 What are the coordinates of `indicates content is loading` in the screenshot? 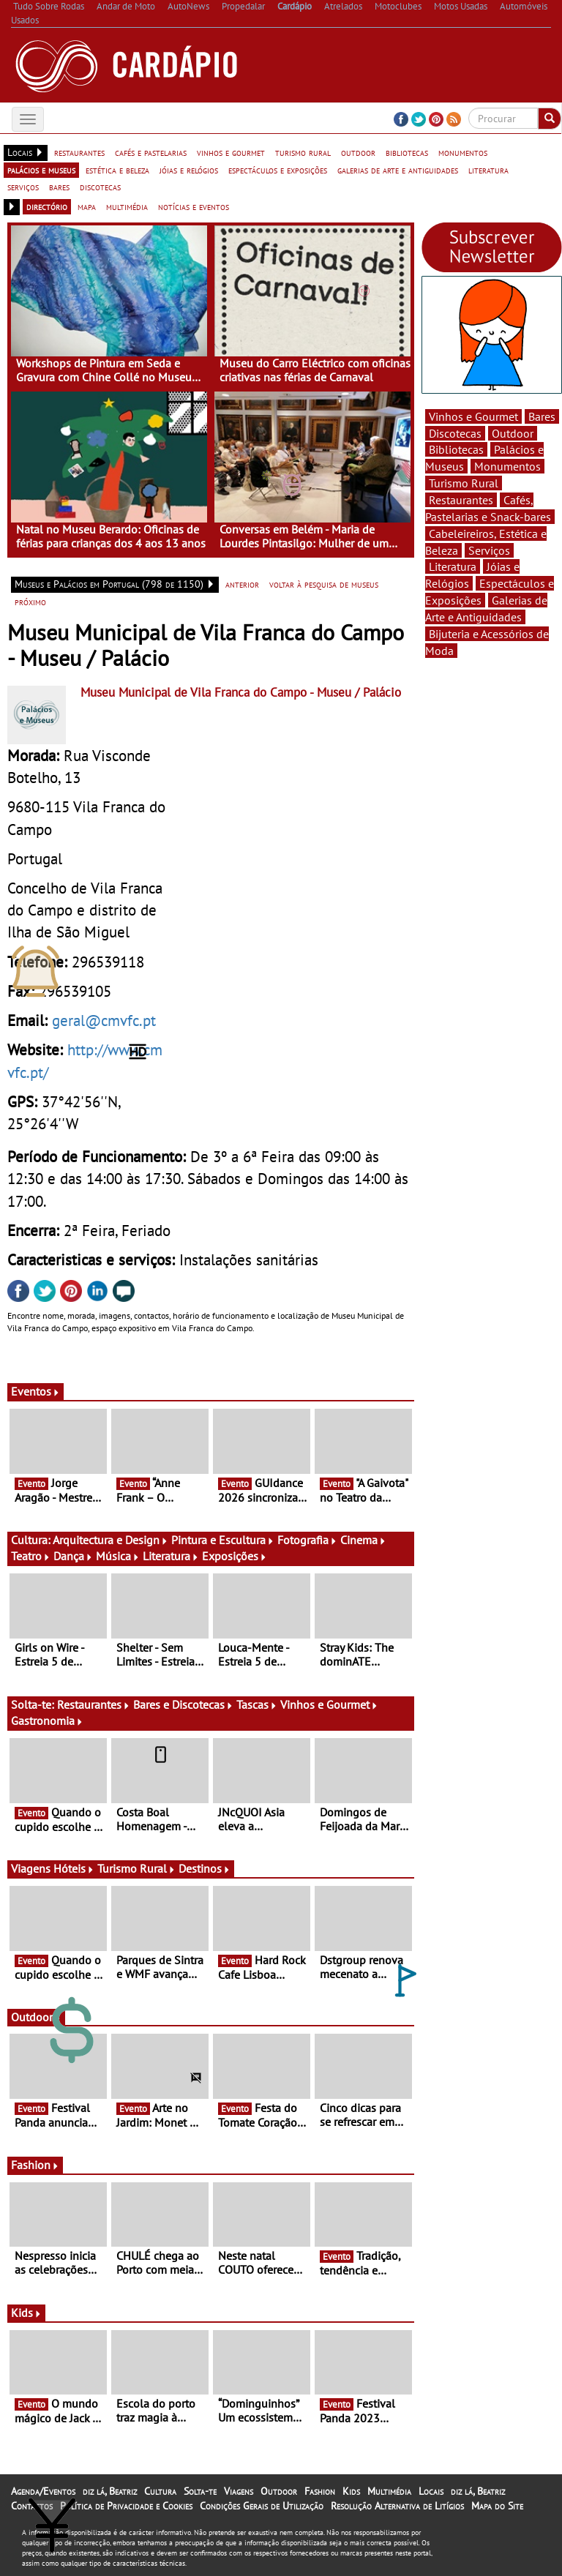 It's located at (266, 475).